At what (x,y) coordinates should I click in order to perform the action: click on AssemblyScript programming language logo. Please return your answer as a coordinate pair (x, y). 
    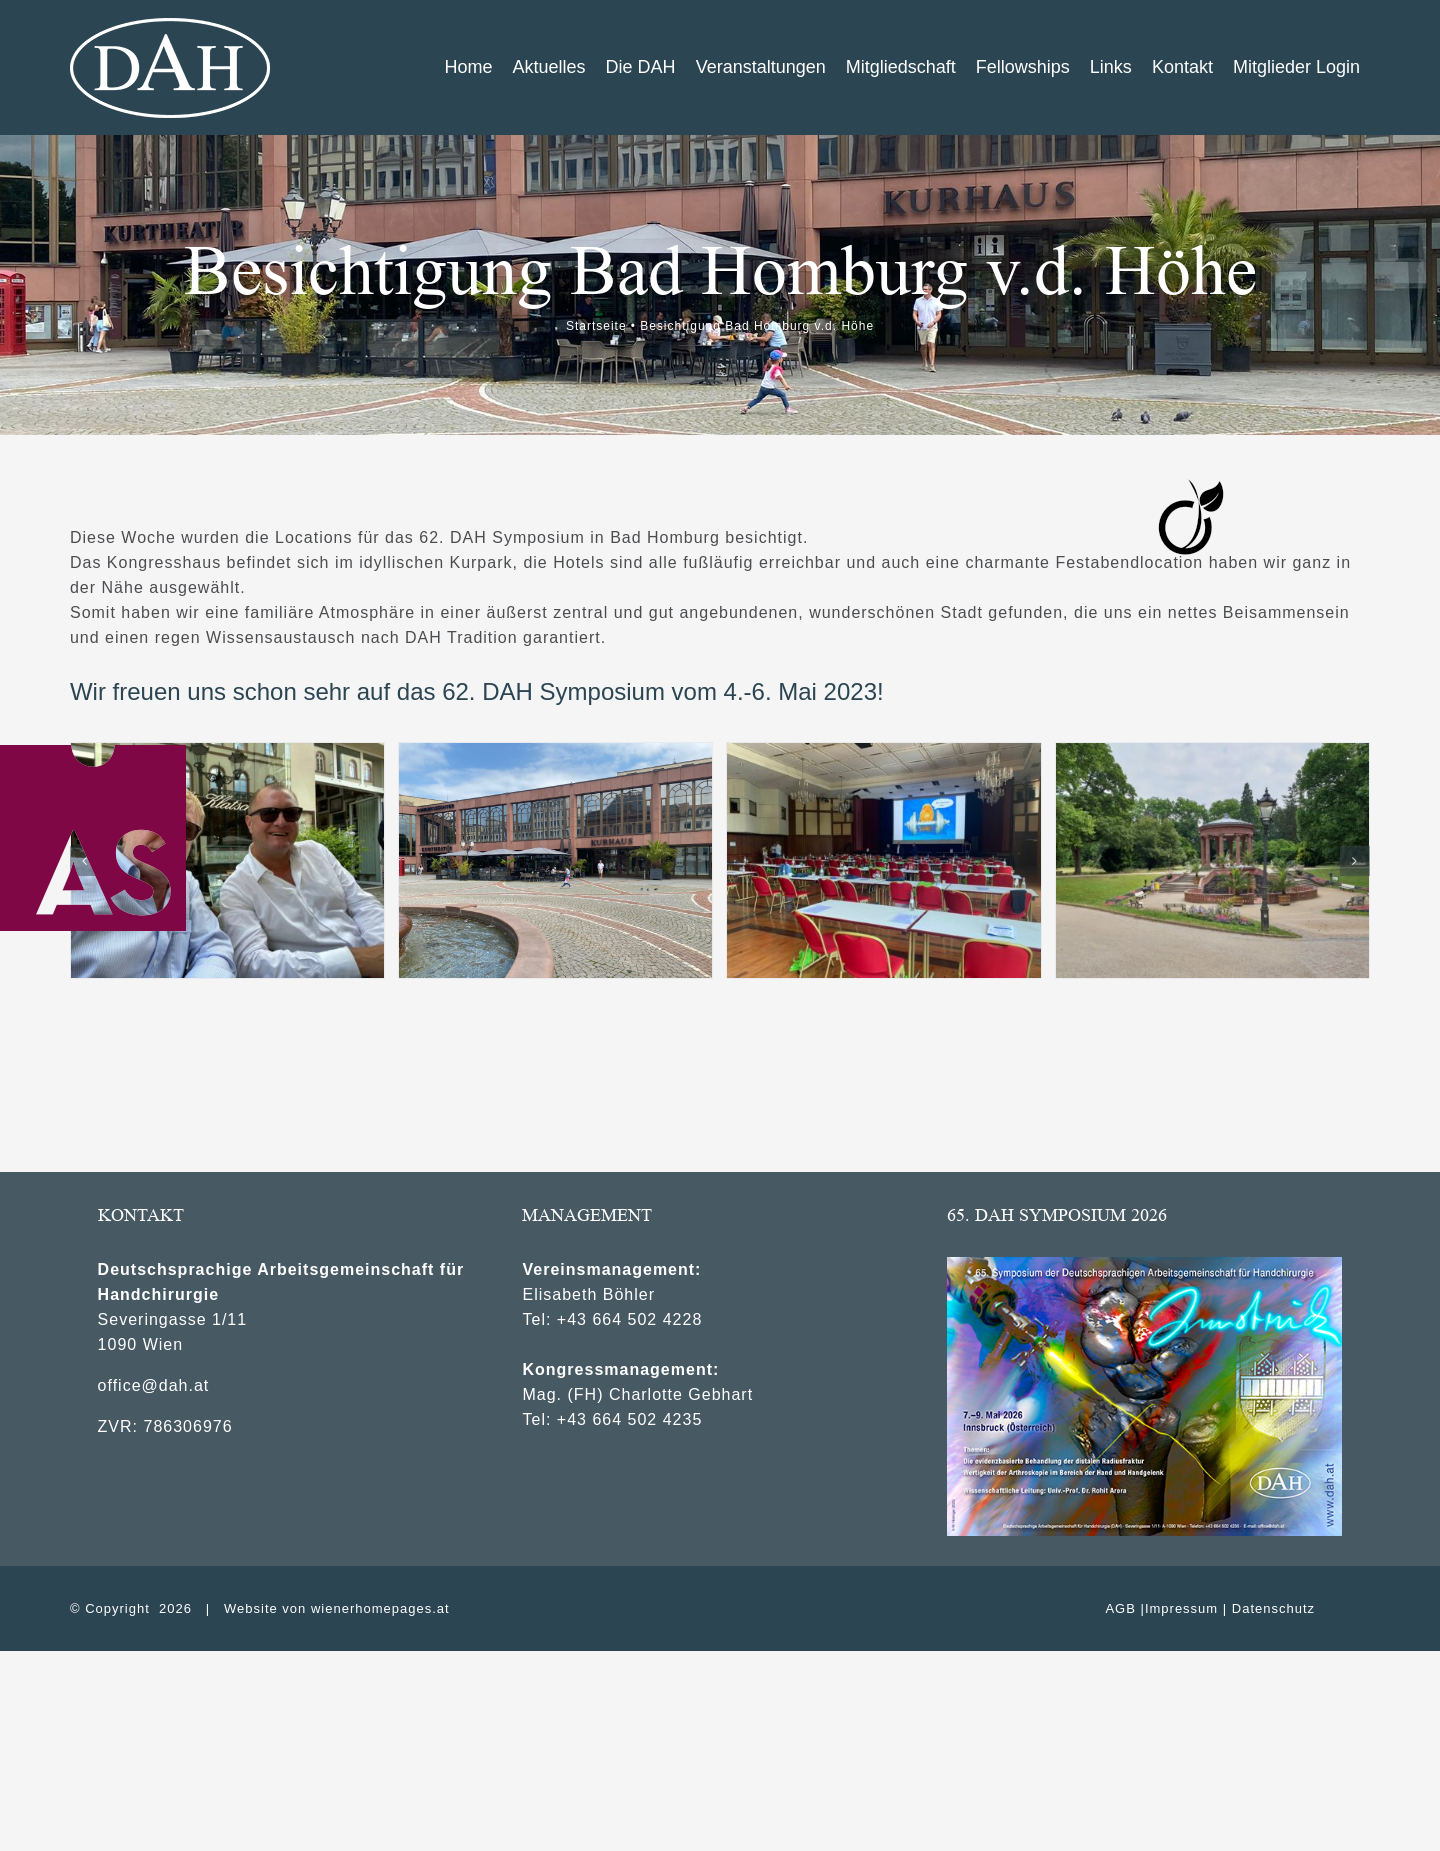
    Looking at the image, I should click on (93, 838).